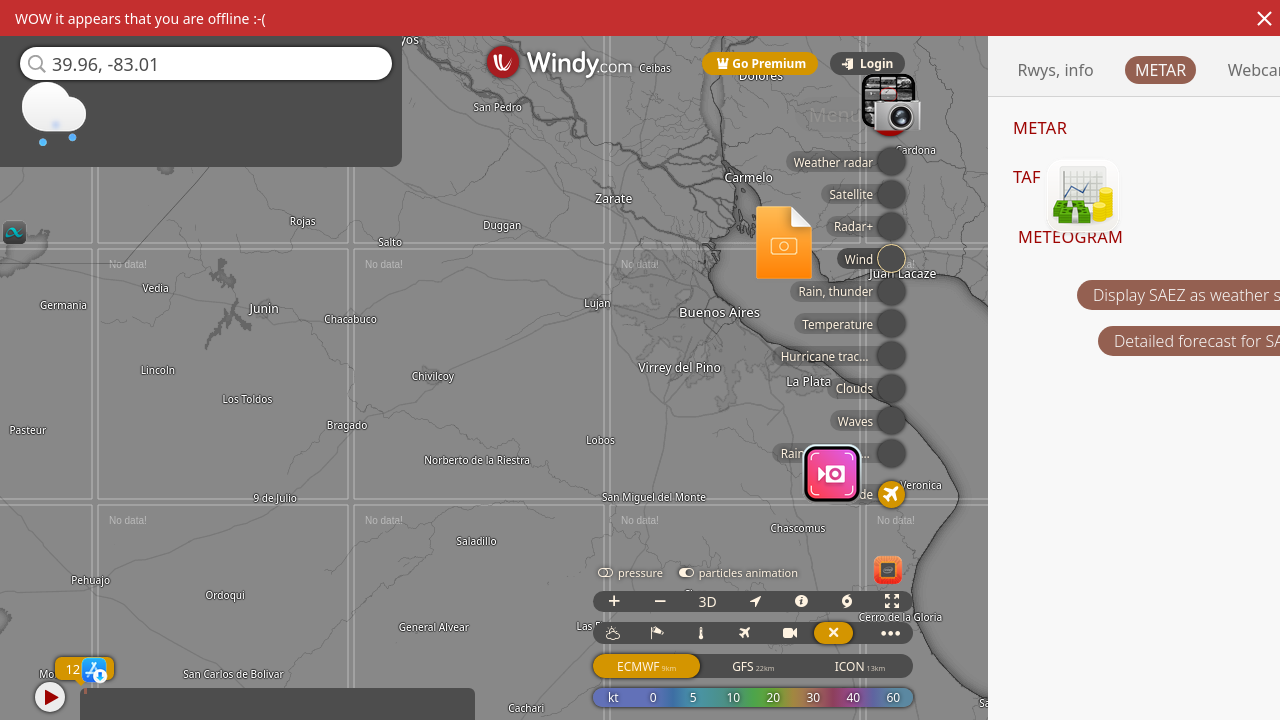  What do you see at coordinates (832, 474) in the screenshot?
I see `open kooha screen recorder` at bounding box center [832, 474].